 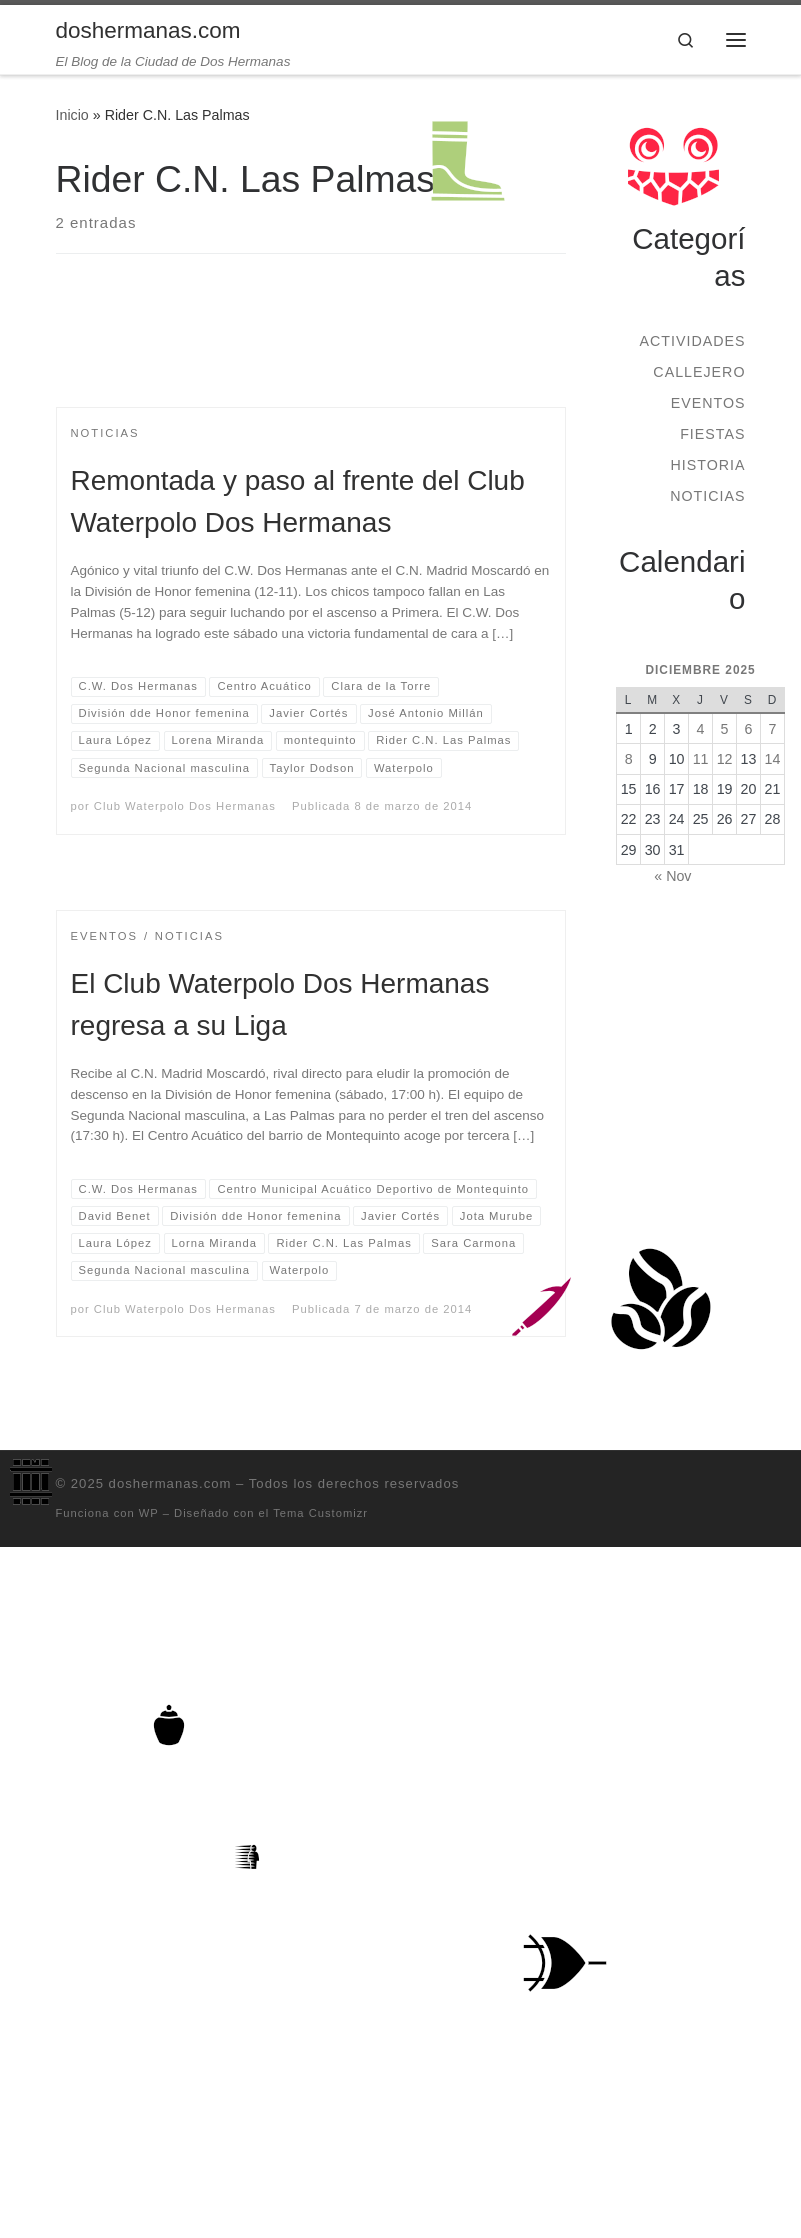 I want to click on wood or lumber resources in inventory, so click(x=31, y=1482).